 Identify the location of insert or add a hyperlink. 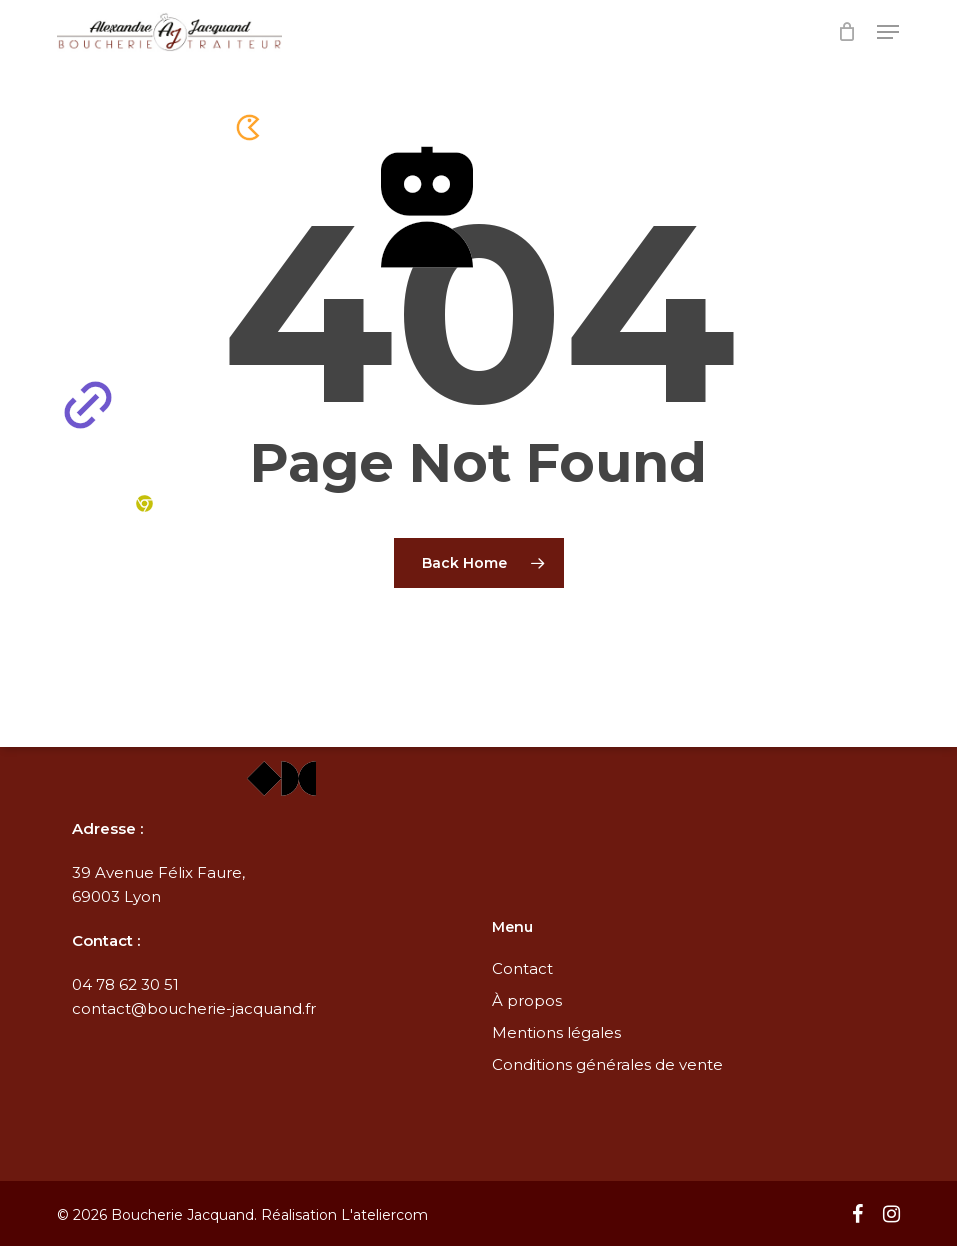
(88, 405).